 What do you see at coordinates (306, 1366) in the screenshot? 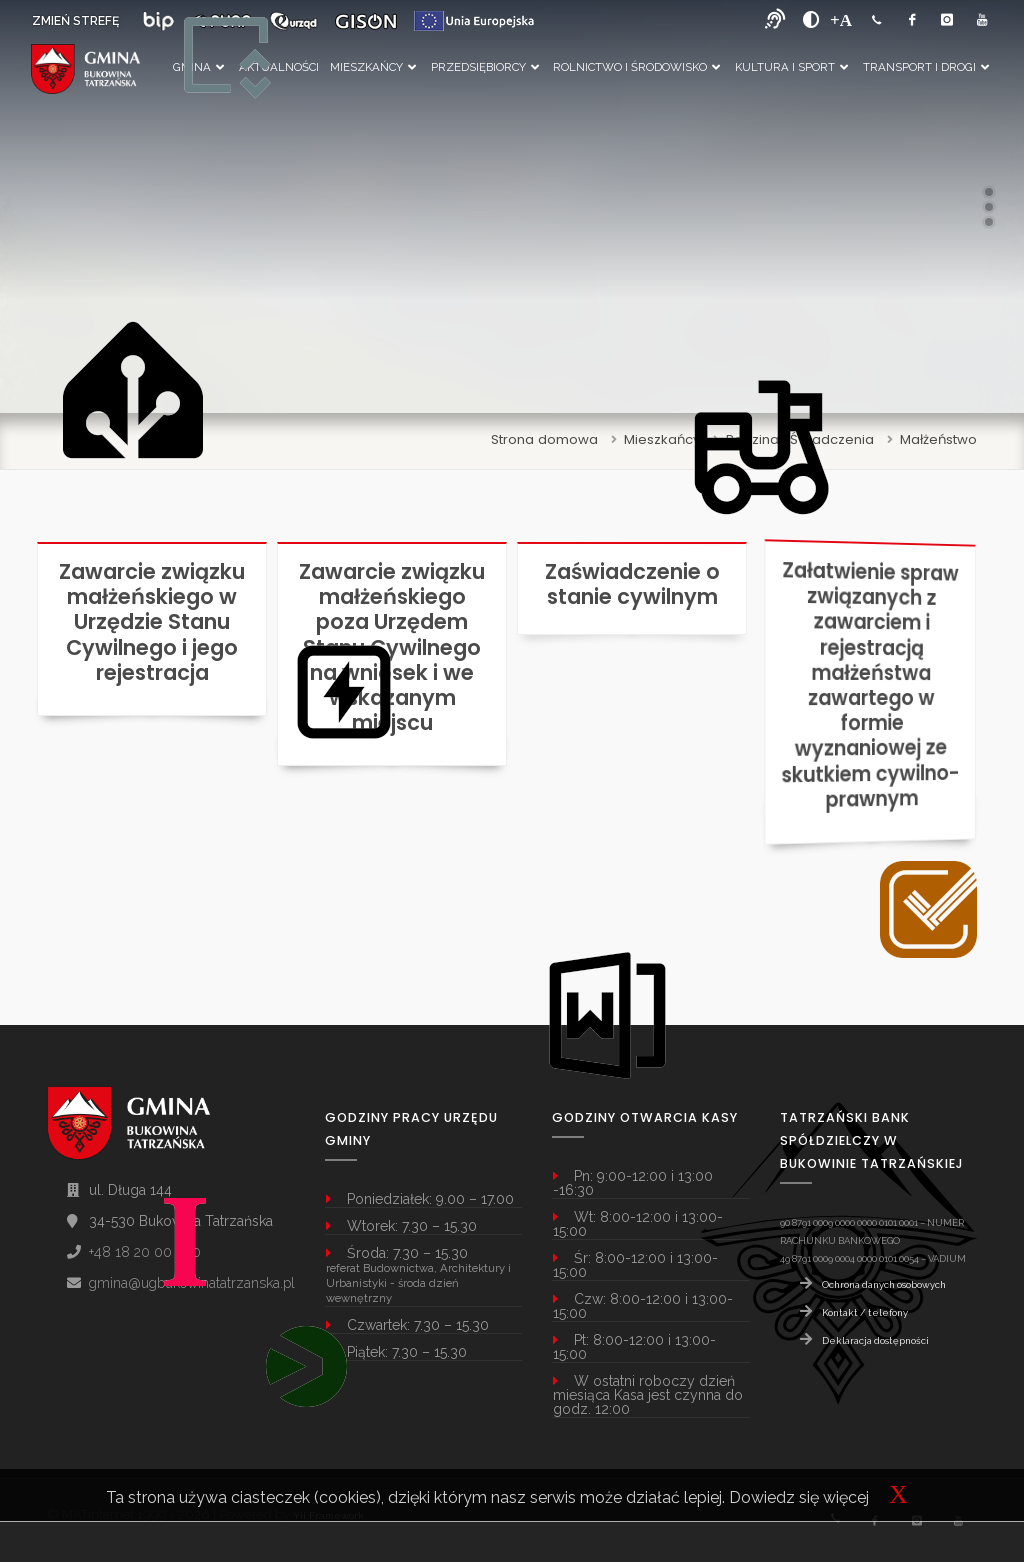
I see `open the Viaplay streaming app` at bounding box center [306, 1366].